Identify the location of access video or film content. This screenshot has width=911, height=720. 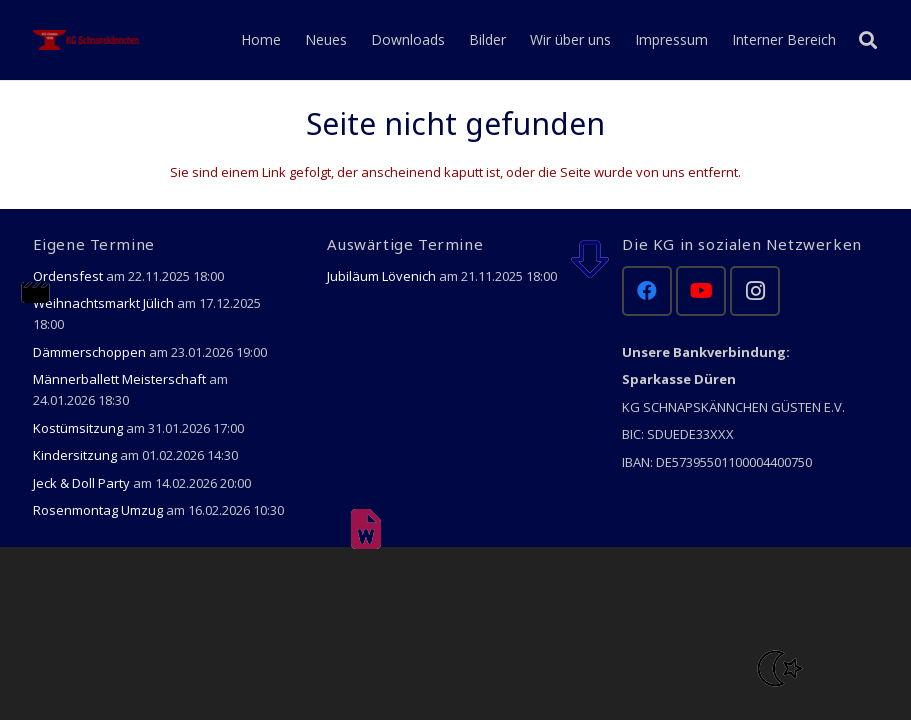
(35, 292).